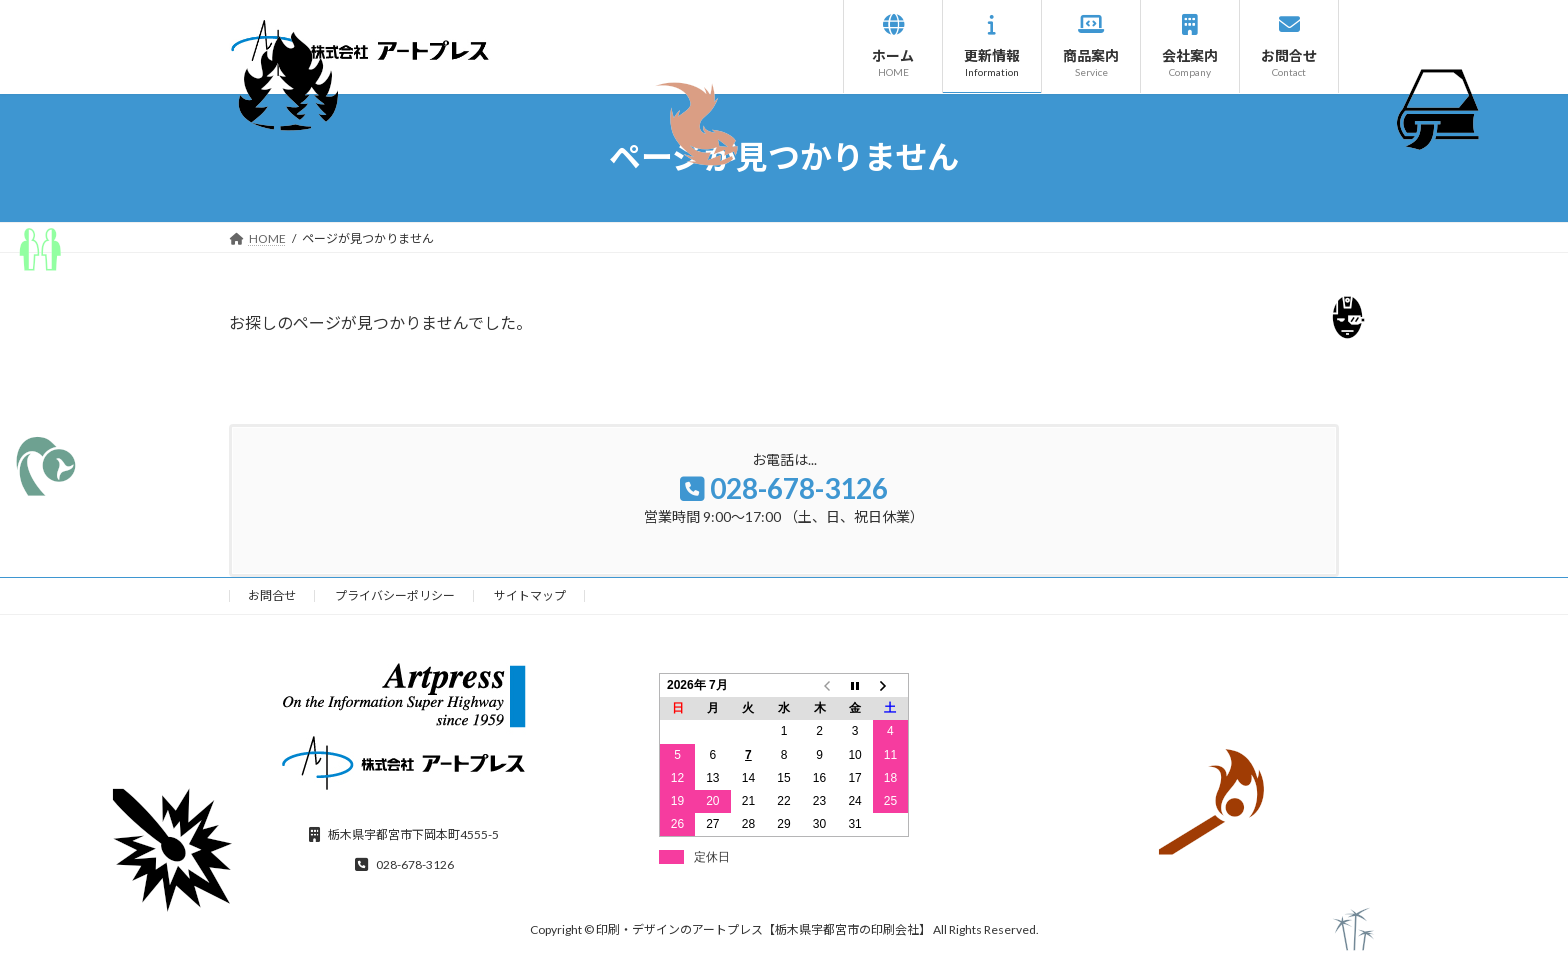 The image size is (1568, 964). What do you see at coordinates (288, 81) in the screenshot?
I see `indicates wildfire or forest fire event` at bounding box center [288, 81].